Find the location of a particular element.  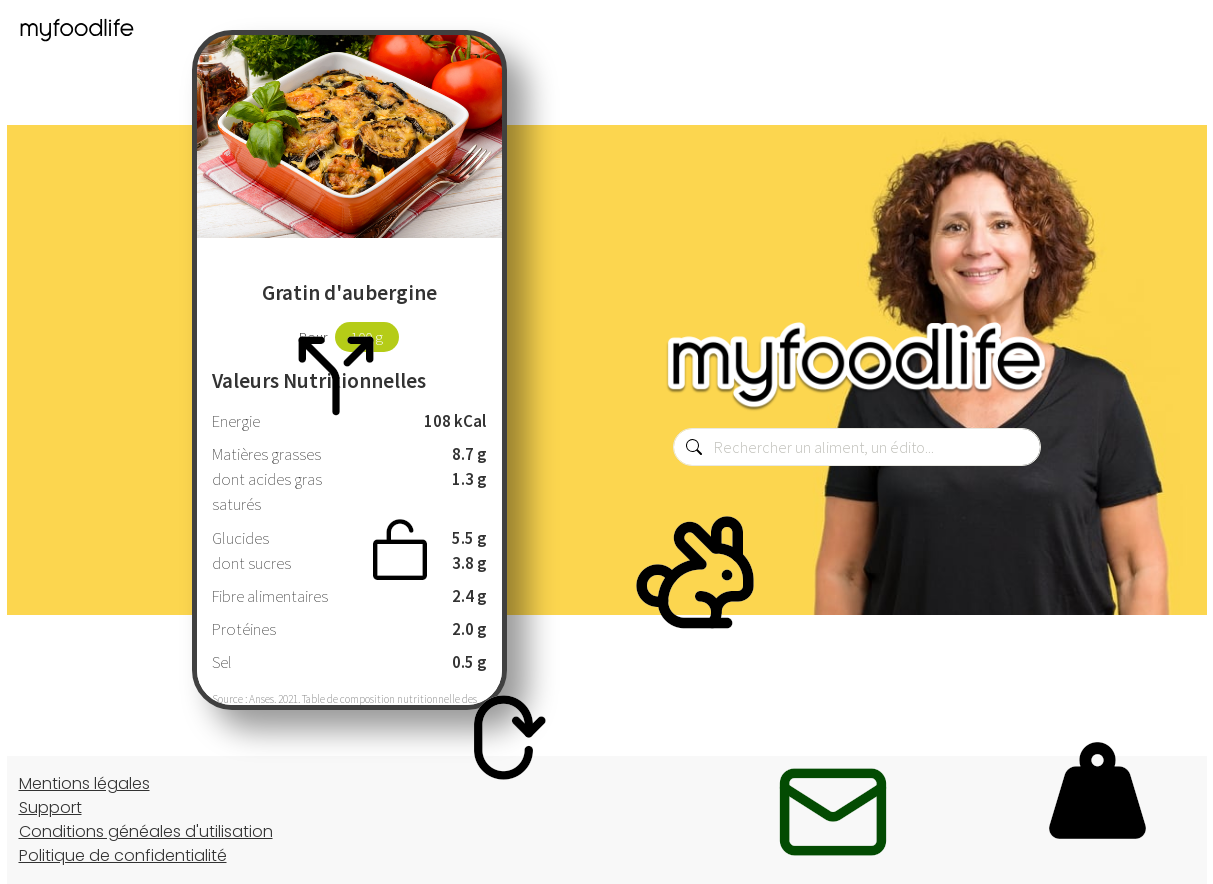

refresh or reload content is located at coordinates (503, 737).